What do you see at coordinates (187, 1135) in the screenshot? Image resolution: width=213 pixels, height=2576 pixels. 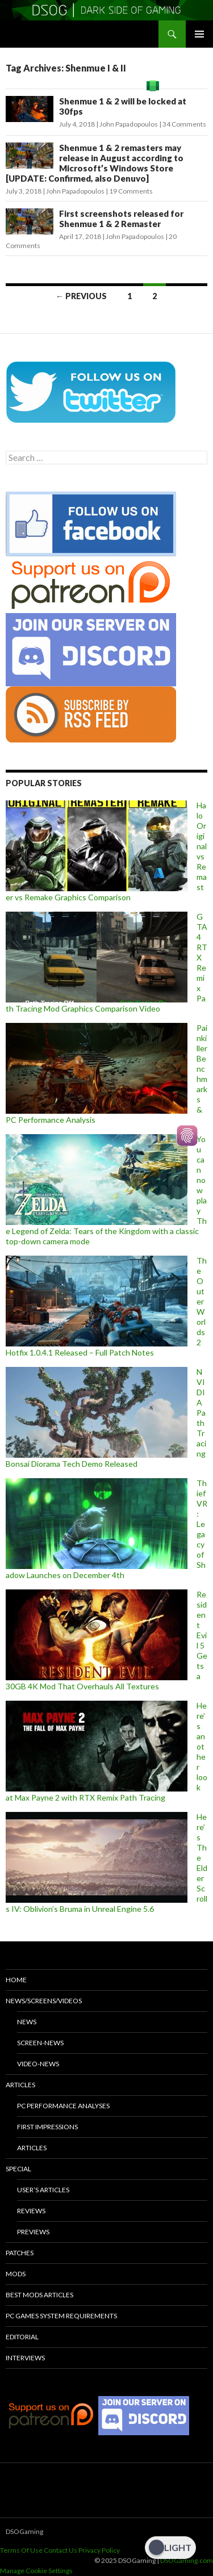 I see `open fingerprint authentication settings` at bounding box center [187, 1135].